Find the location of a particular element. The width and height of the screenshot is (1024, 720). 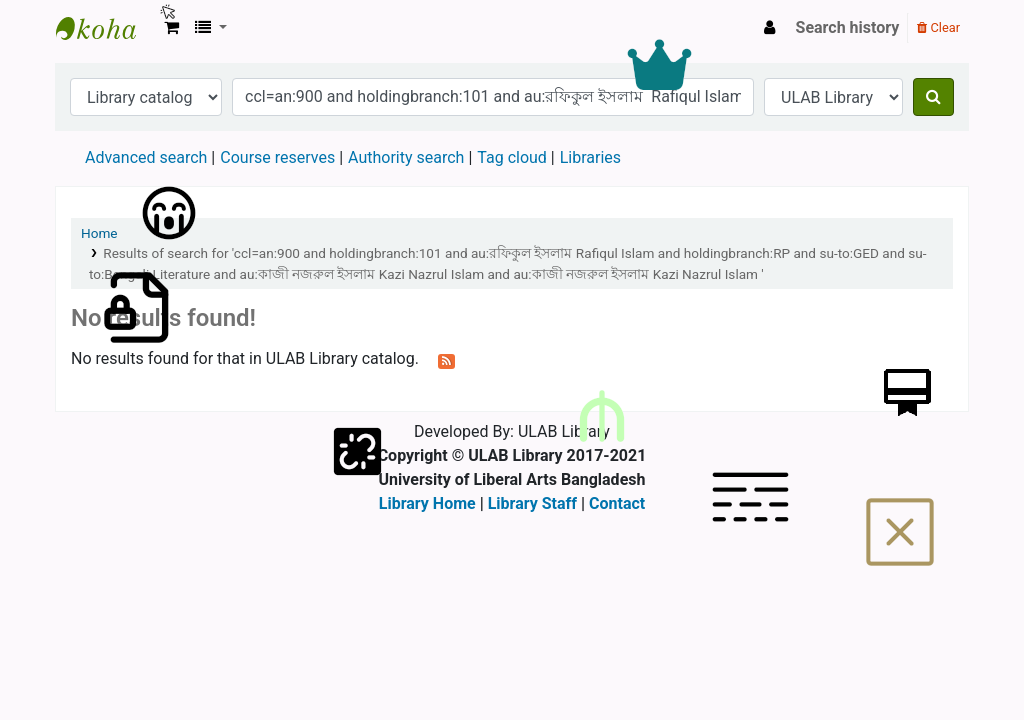

indicates azerbaijani manat currency is located at coordinates (602, 416).